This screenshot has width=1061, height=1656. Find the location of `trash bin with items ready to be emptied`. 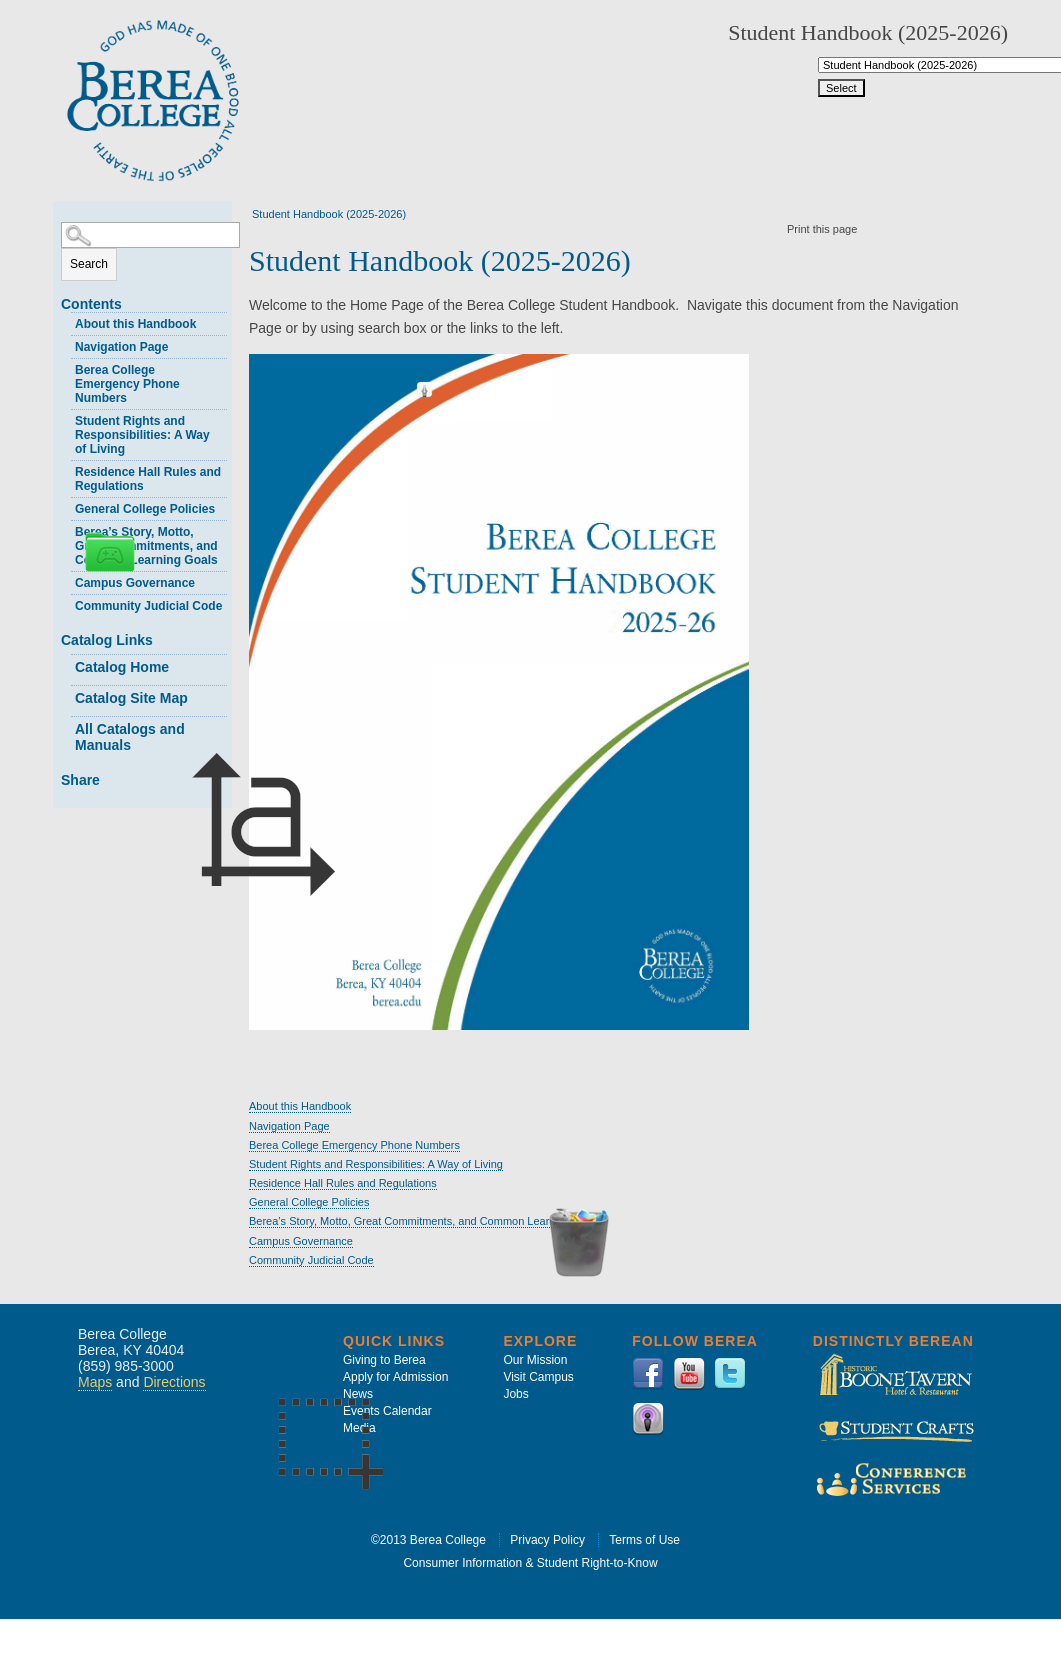

trash bin with items ready to be emptied is located at coordinates (579, 1243).